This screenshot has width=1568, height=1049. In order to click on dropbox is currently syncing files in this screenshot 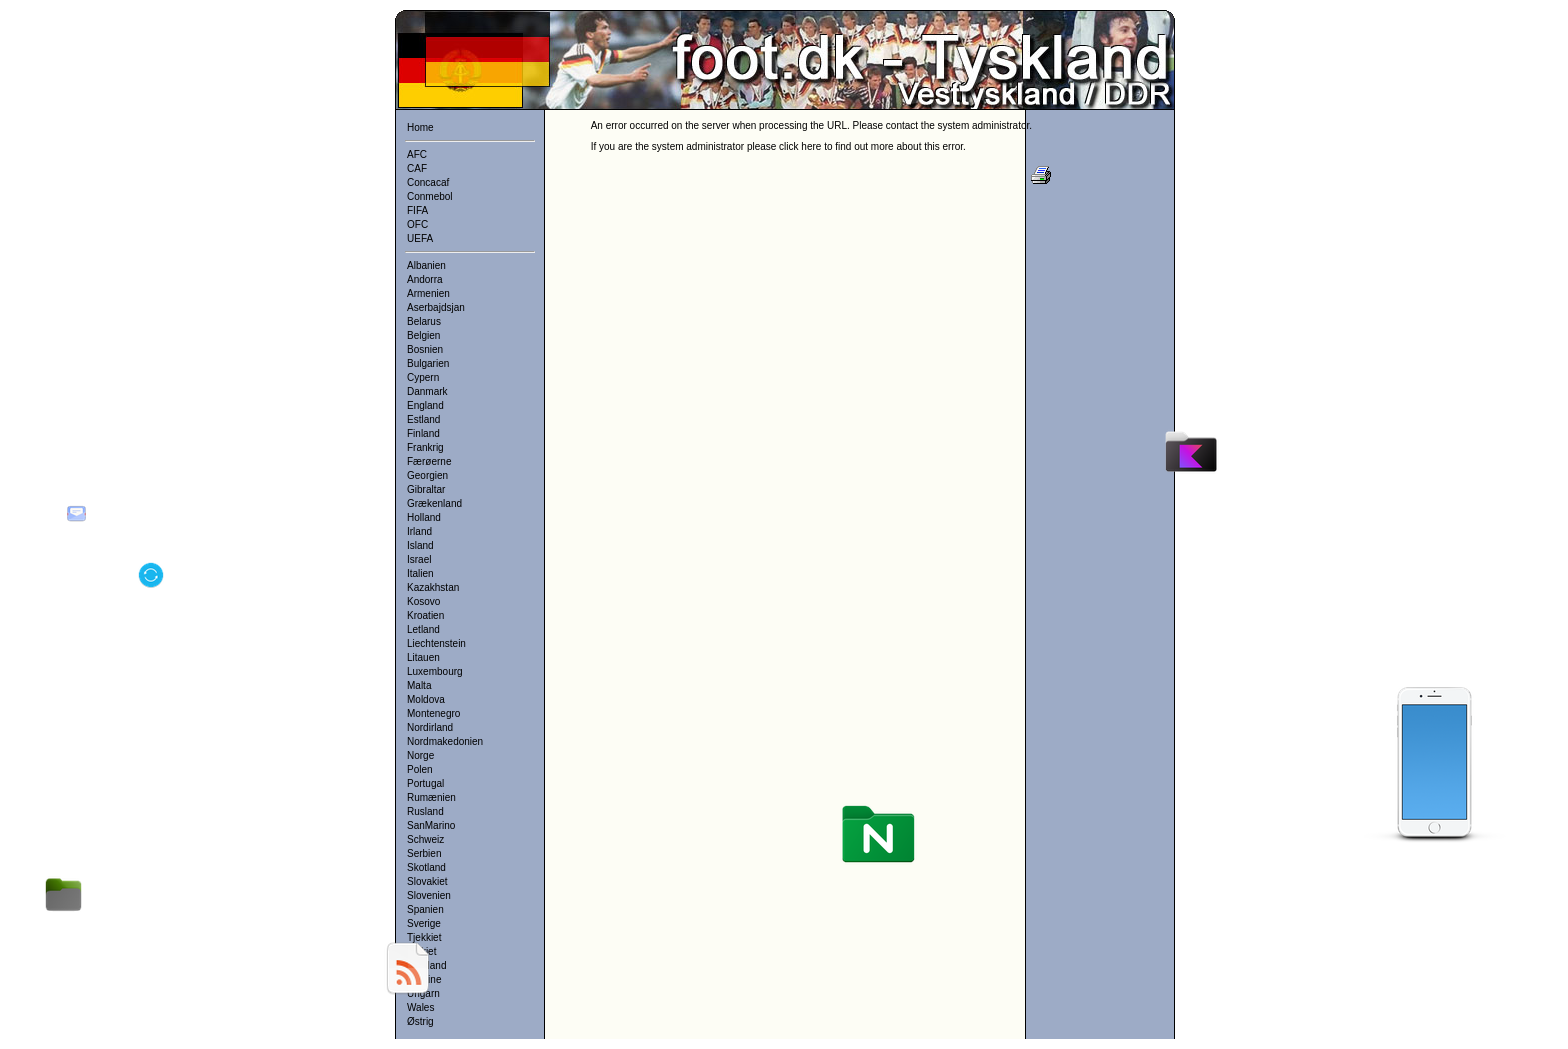, I will do `click(151, 575)`.